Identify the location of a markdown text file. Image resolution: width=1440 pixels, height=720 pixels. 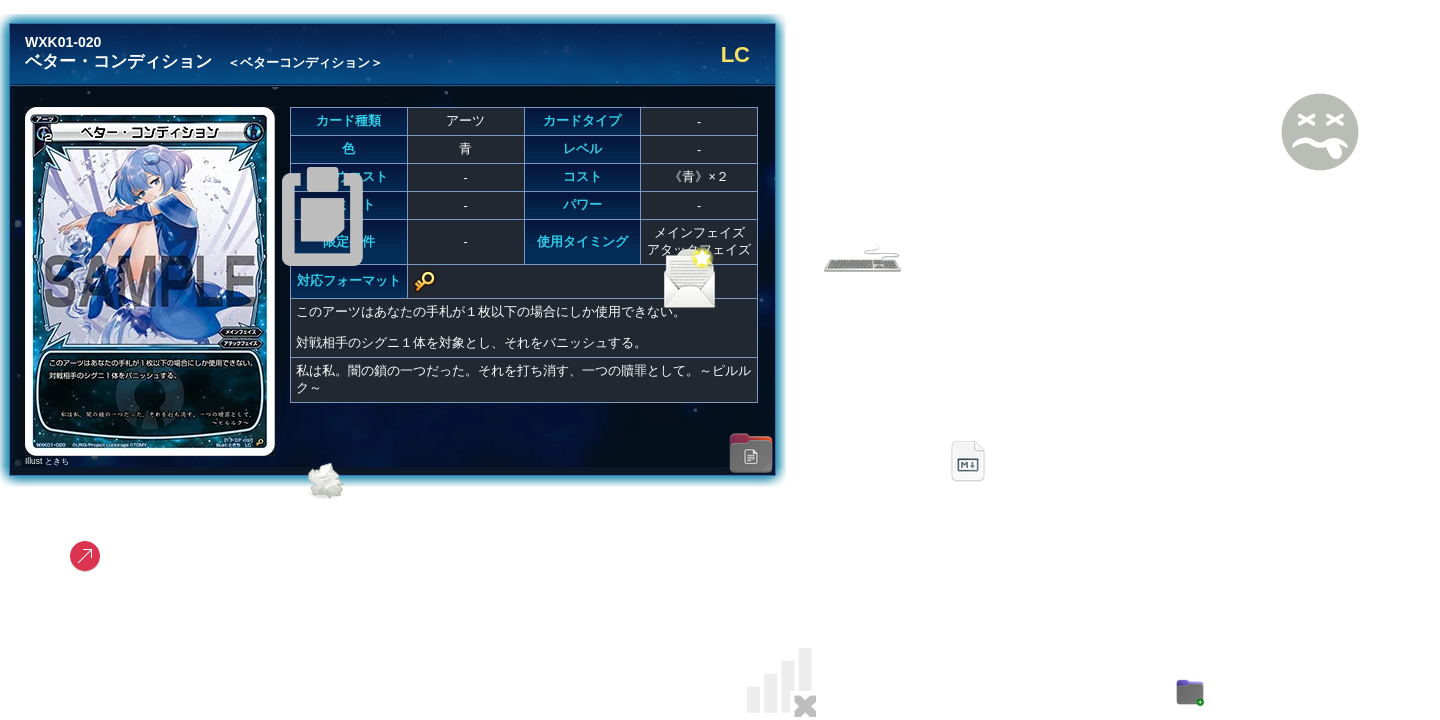
(968, 461).